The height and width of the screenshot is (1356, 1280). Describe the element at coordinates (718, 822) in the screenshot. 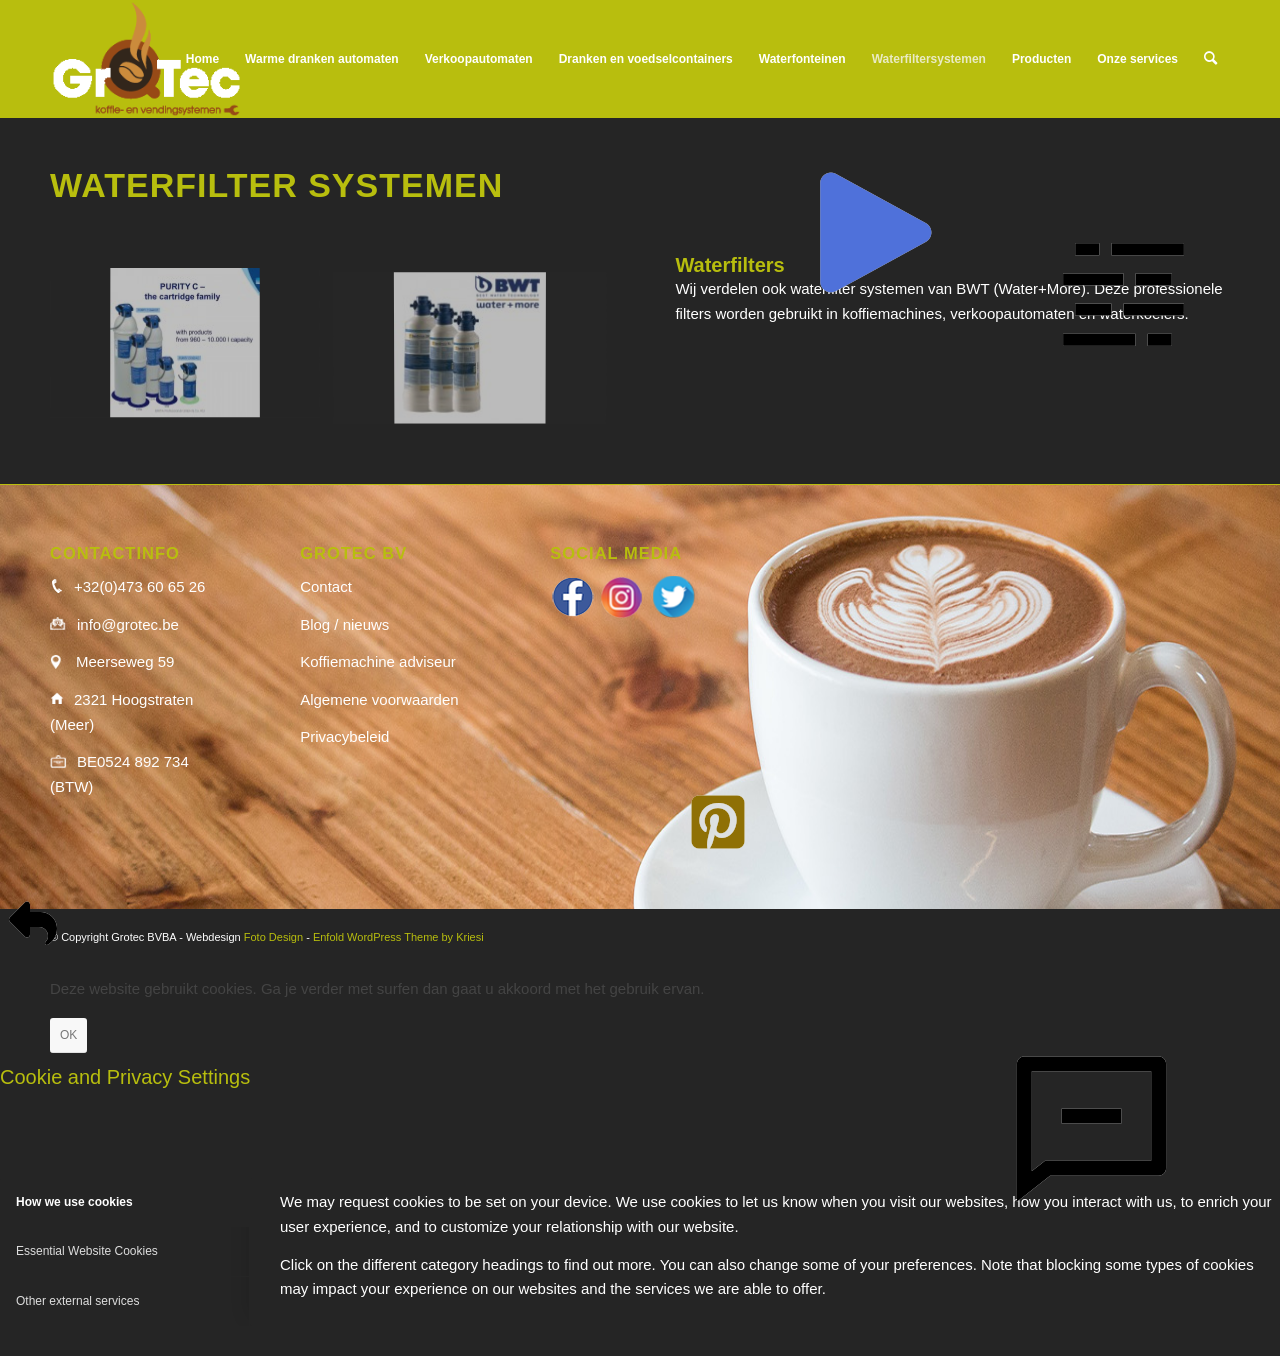

I see `open Pinterest app` at that location.